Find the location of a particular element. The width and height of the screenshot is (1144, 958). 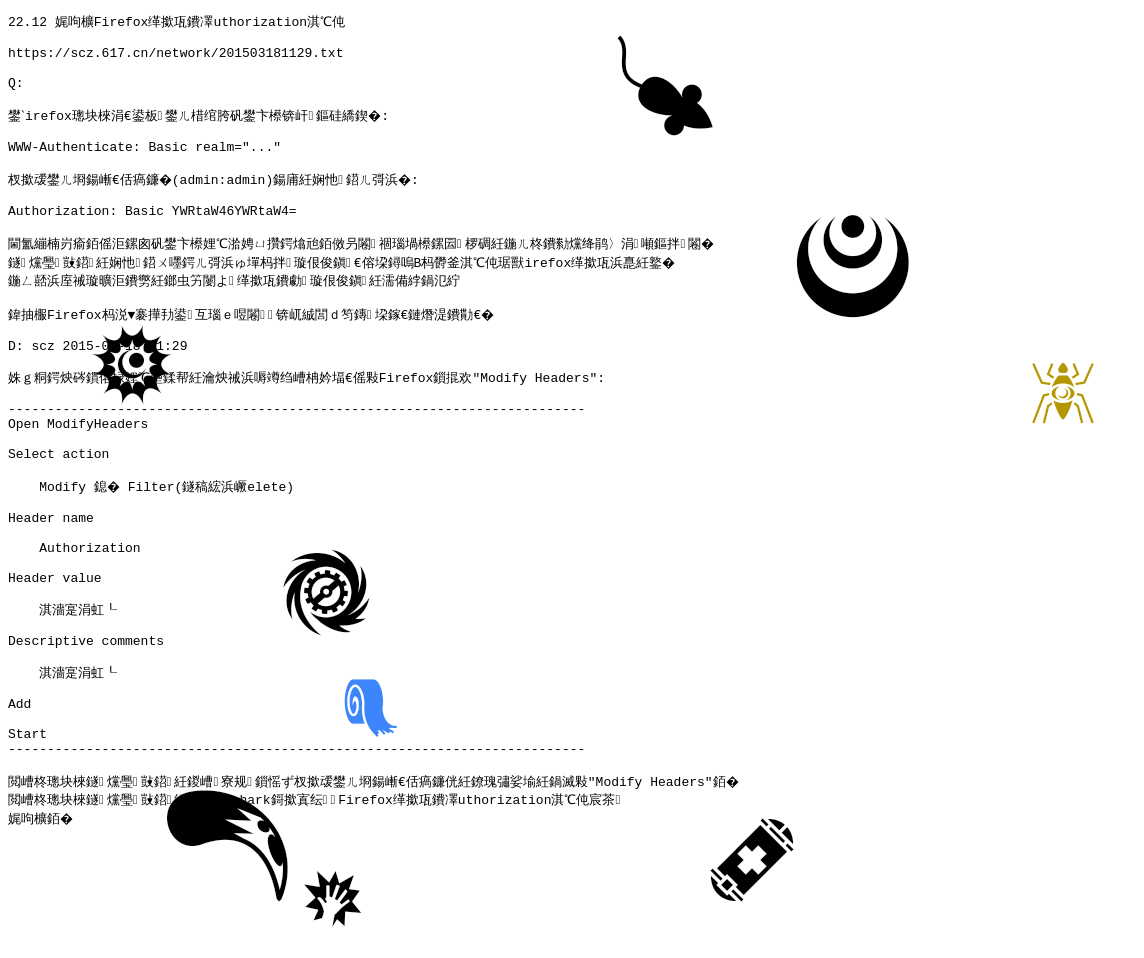

activate overdrive or boost mode is located at coordinates (326, 592).